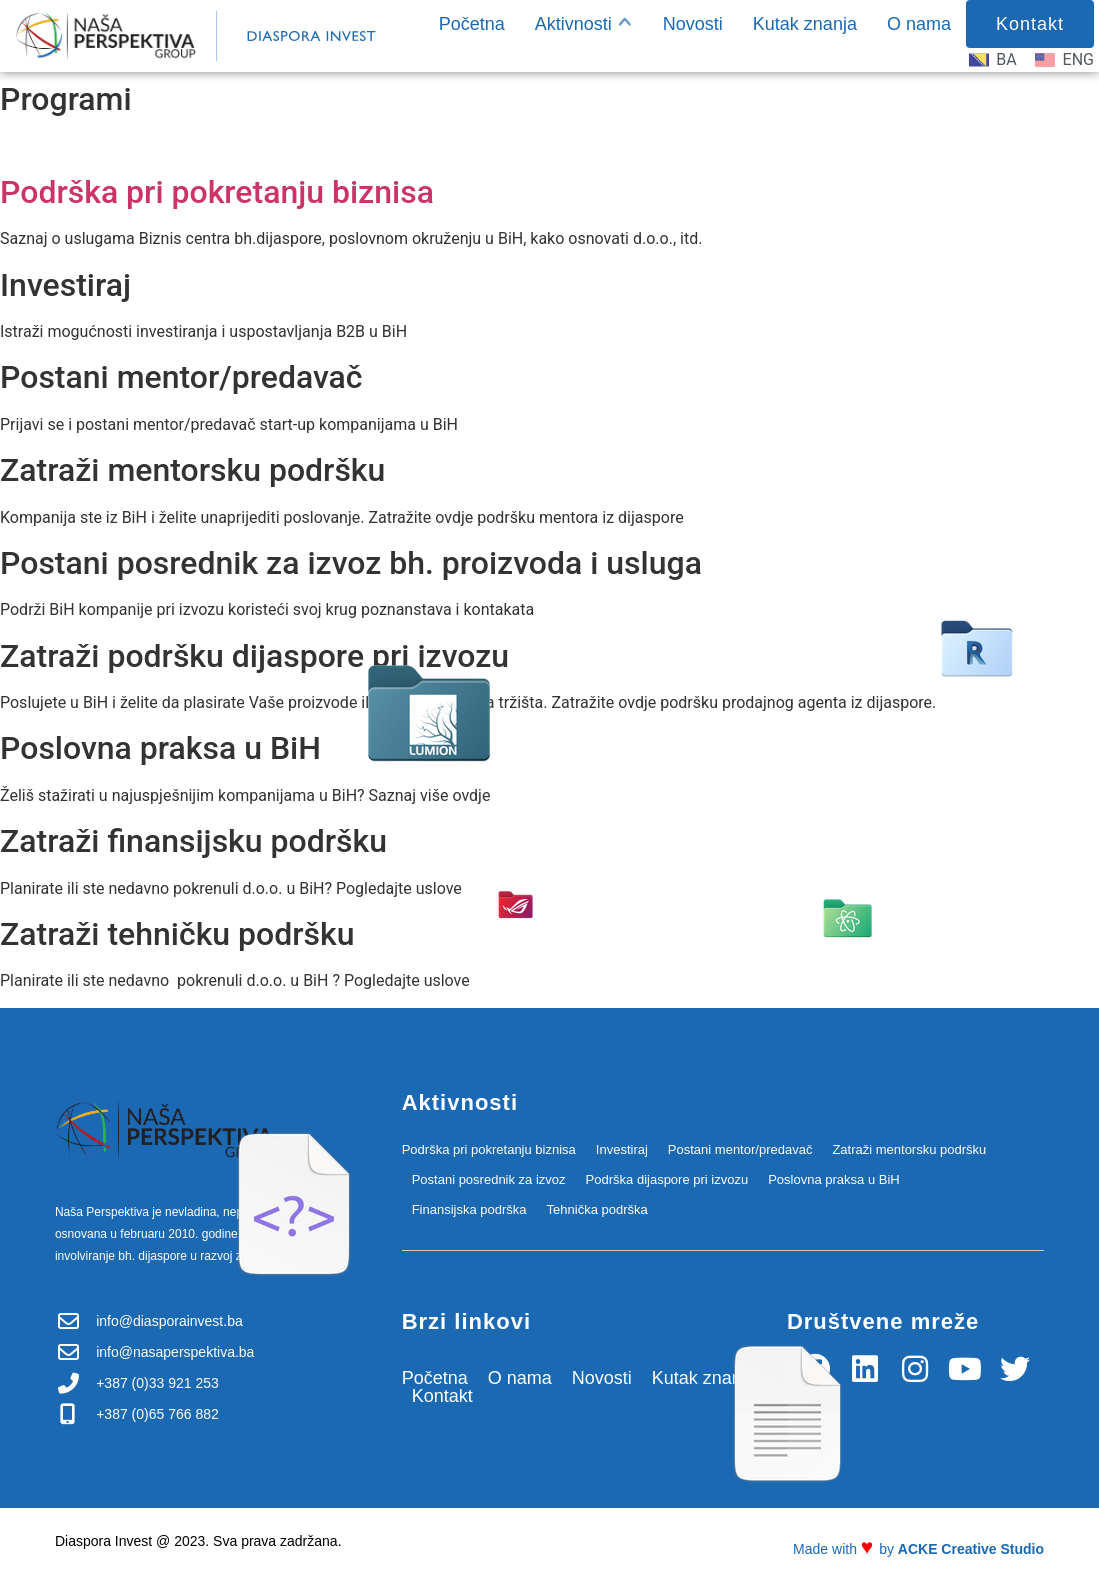 Image resolution: width=1099 pixels, height=1588 pixels. I want to click on folder containing Autodesk Revit project files, so click(976, 650).